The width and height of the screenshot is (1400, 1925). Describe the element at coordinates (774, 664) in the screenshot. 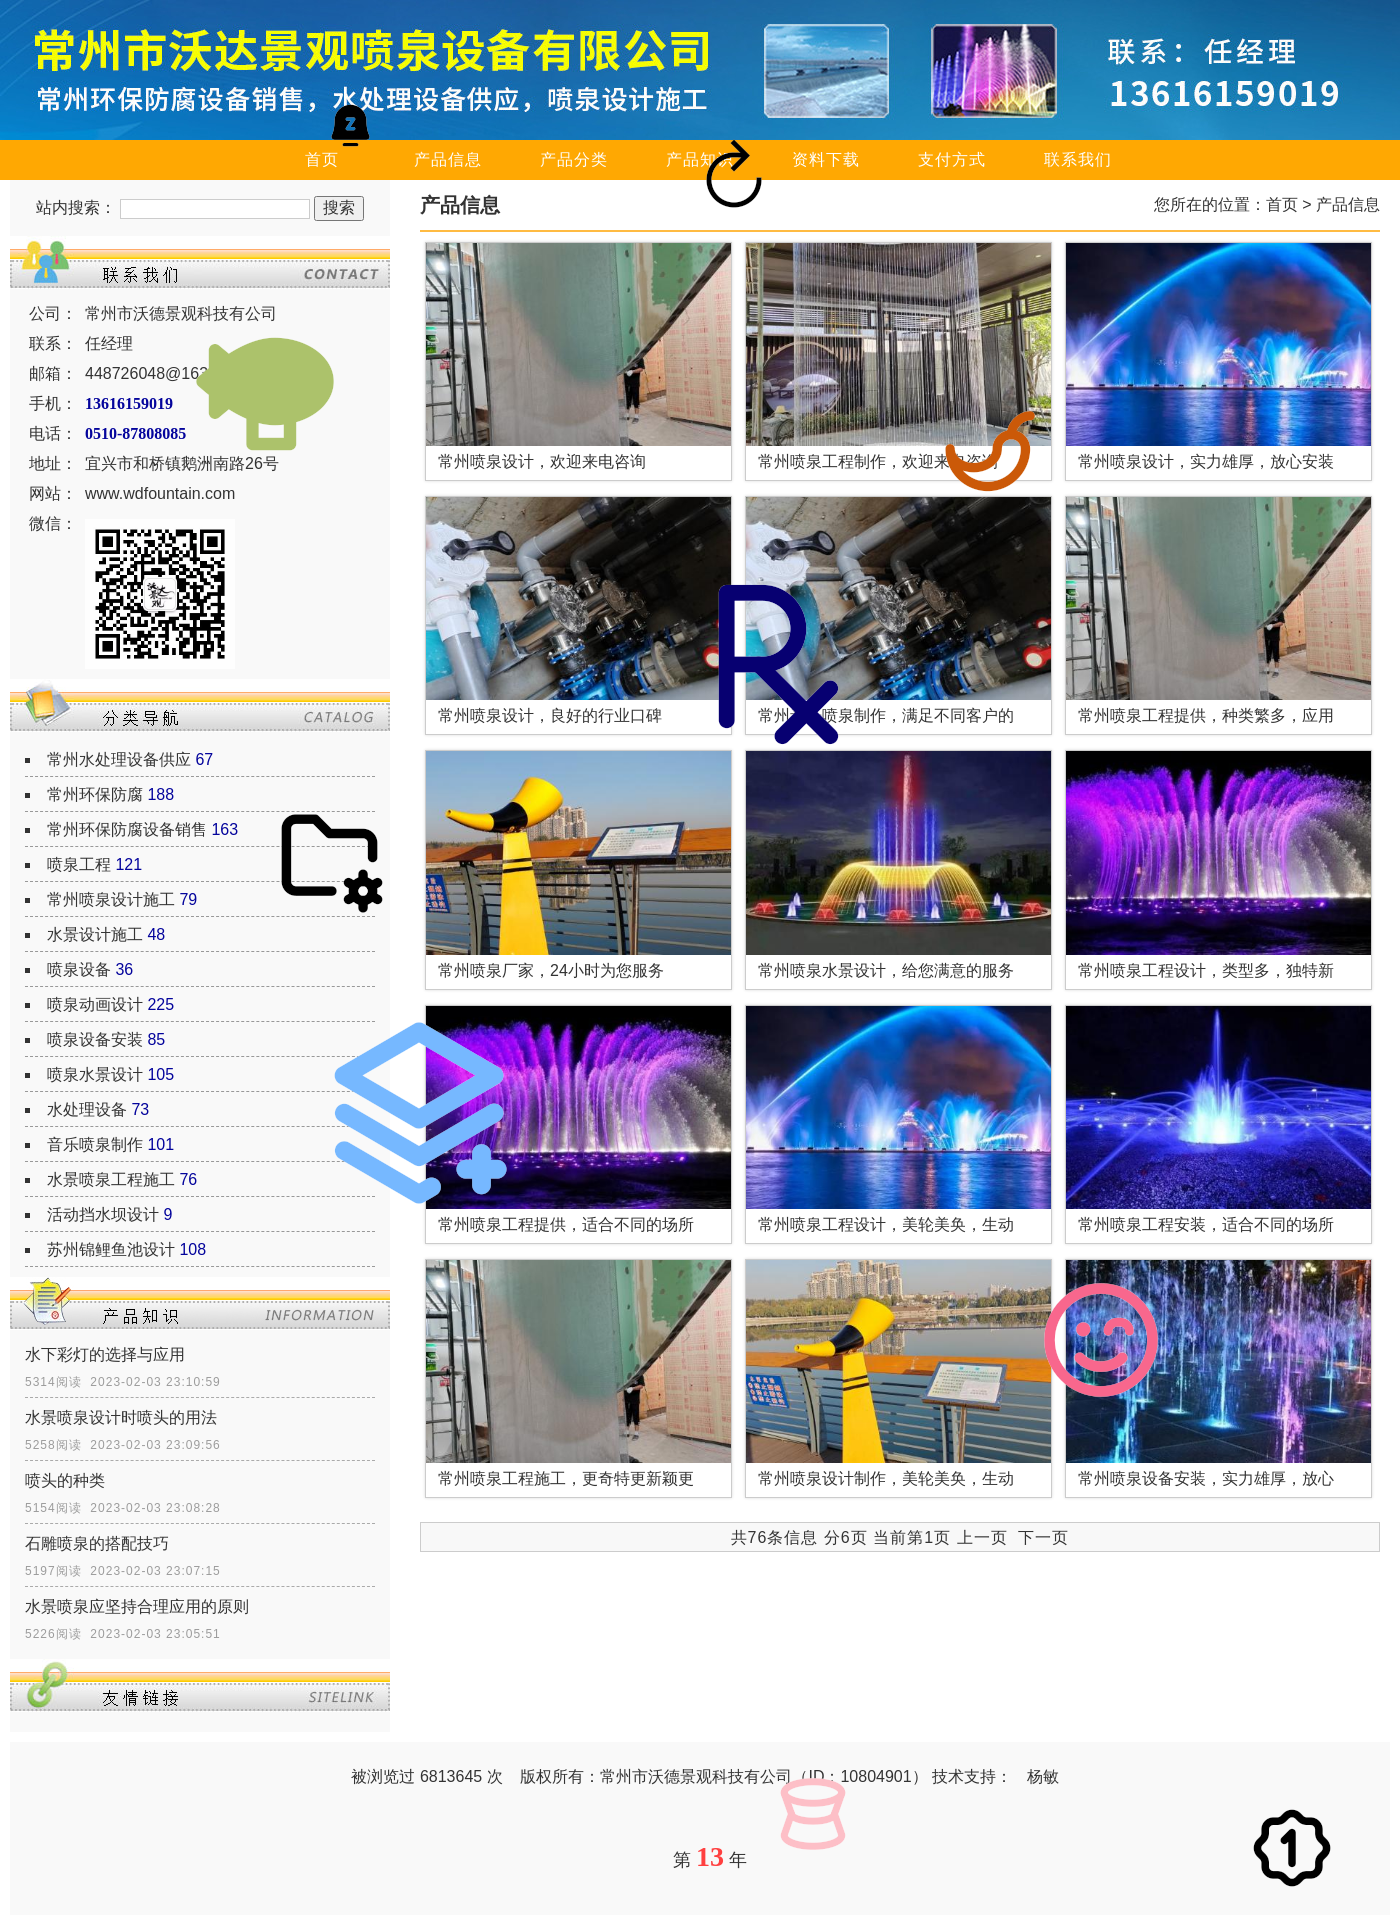

I see `view prescription details` at that location.